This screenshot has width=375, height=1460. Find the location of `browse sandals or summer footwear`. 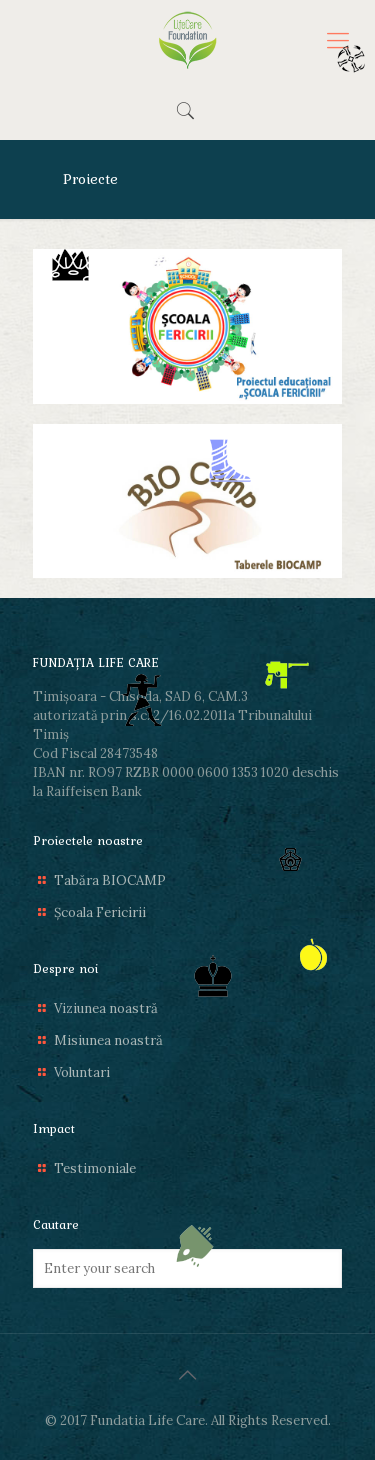

browse sandals or summer footwear is located at coordinates (230, 461).